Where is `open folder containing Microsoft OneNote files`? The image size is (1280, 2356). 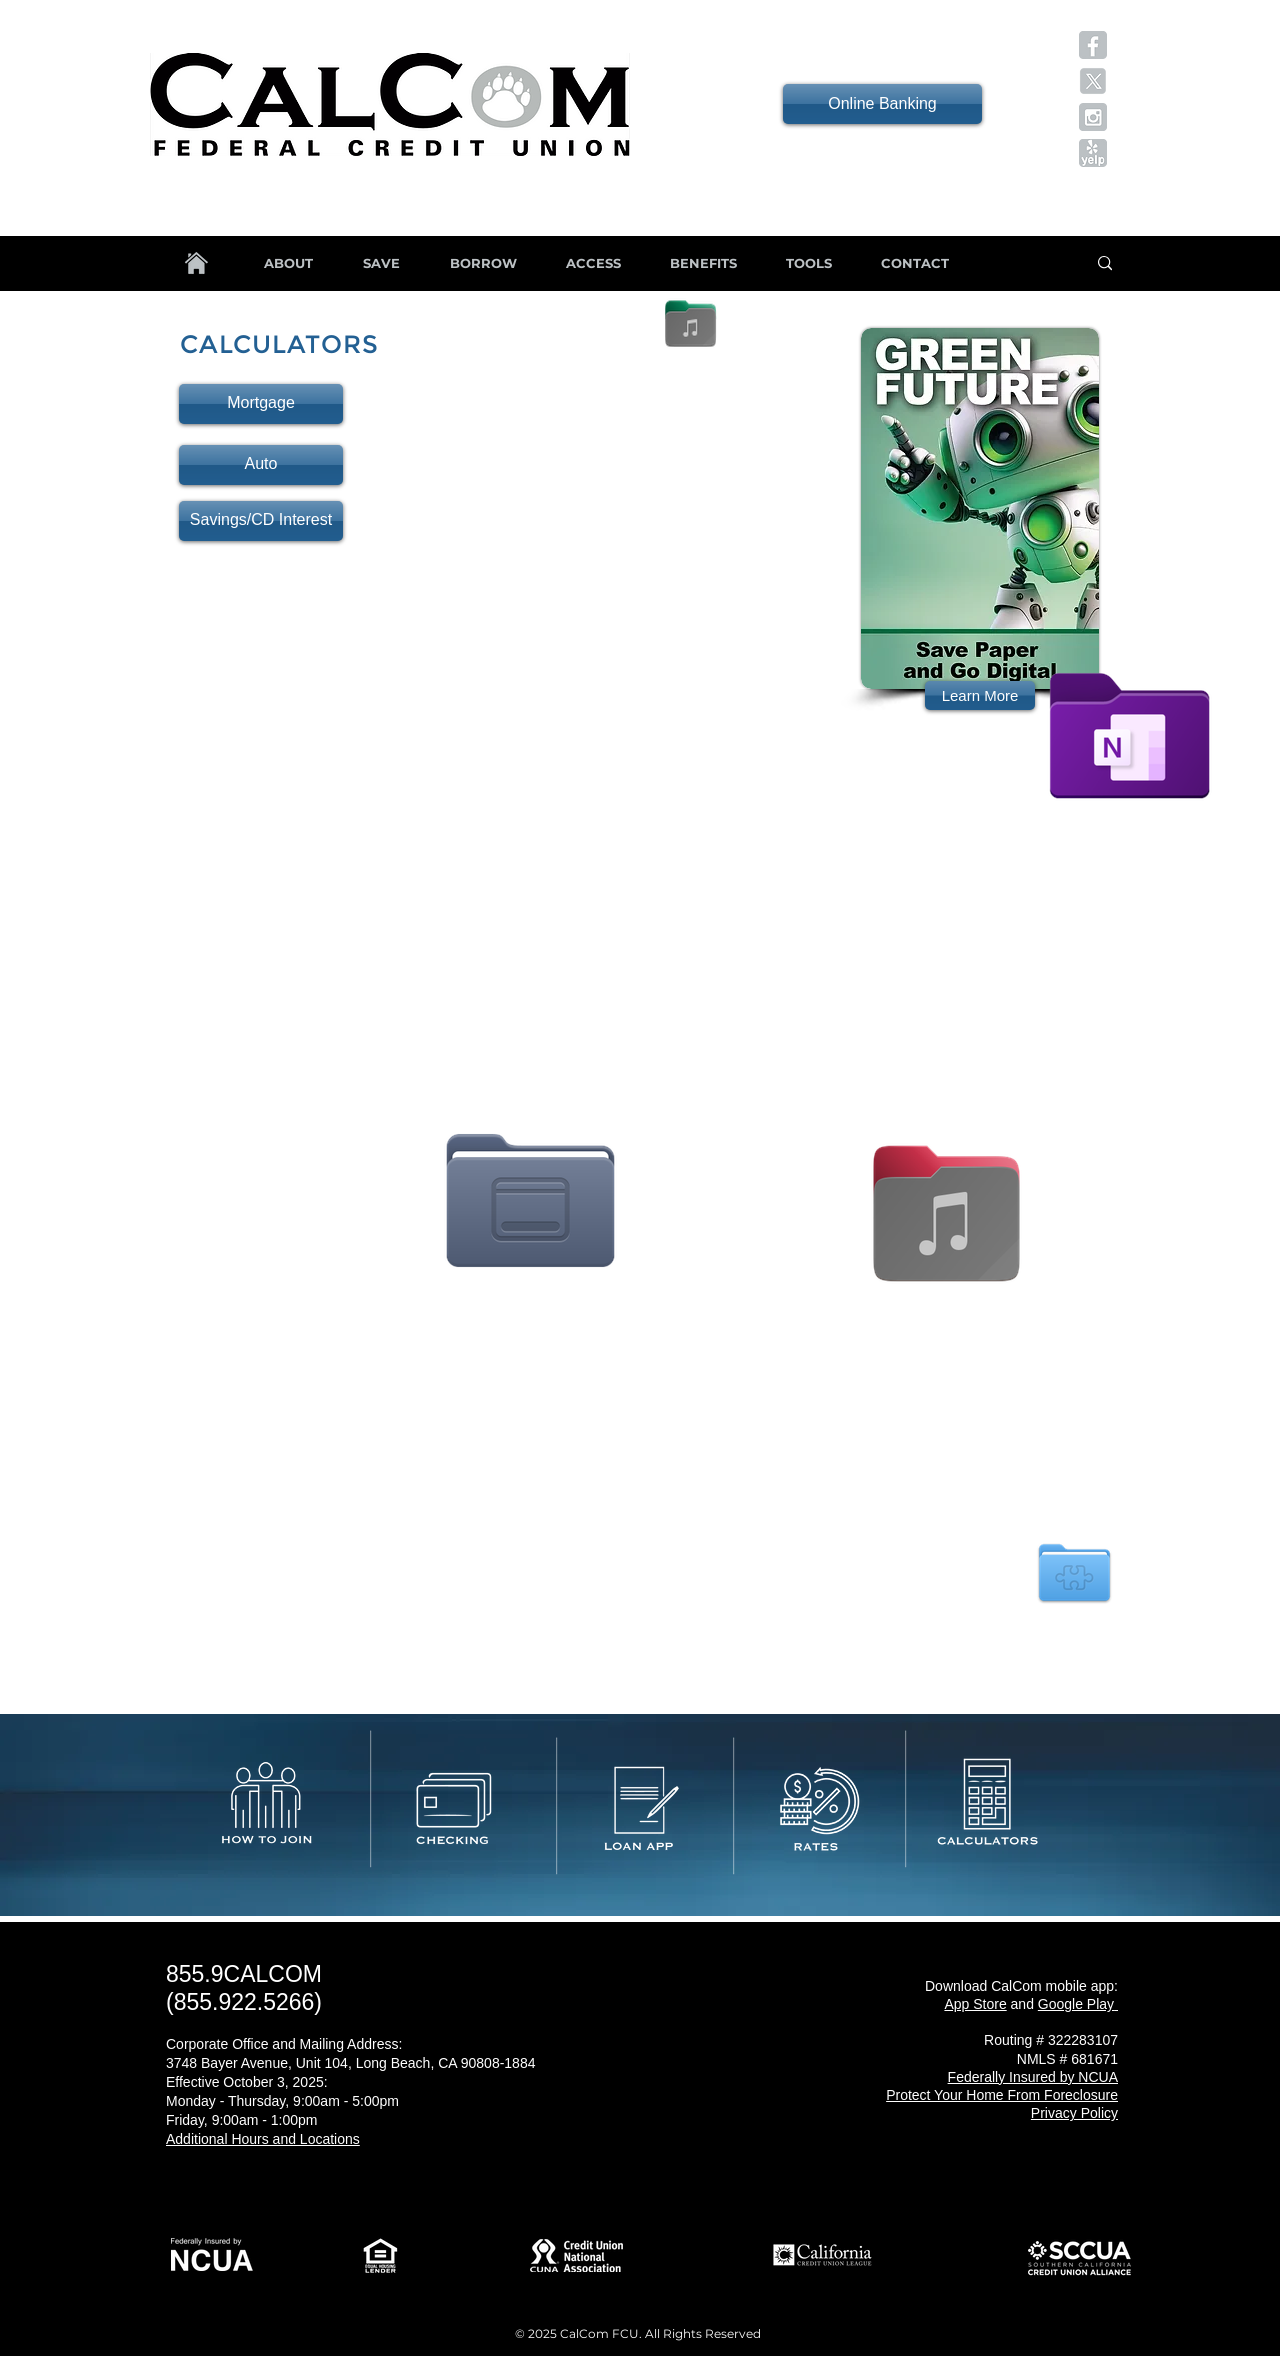
open folder containing Microsoft OneNote files is located at coordinates (1129, 740).